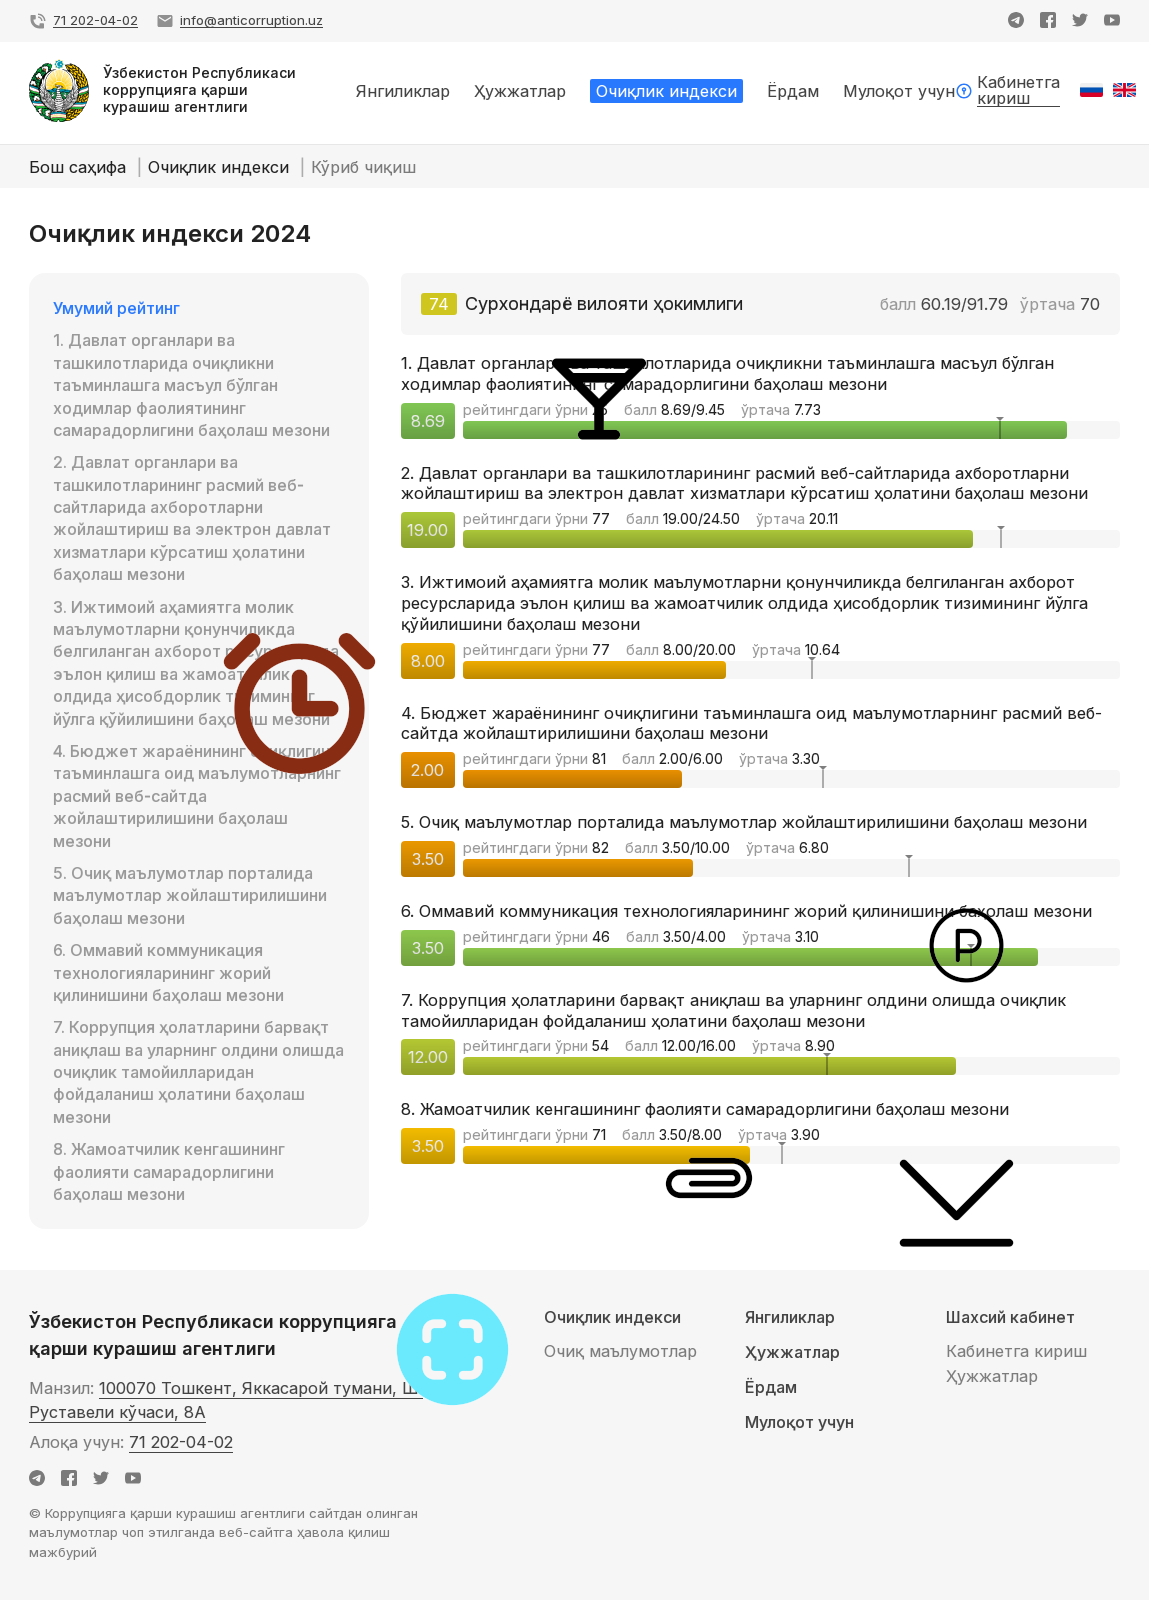  I want to click on parking location or availability indicator, so click(966, 945).